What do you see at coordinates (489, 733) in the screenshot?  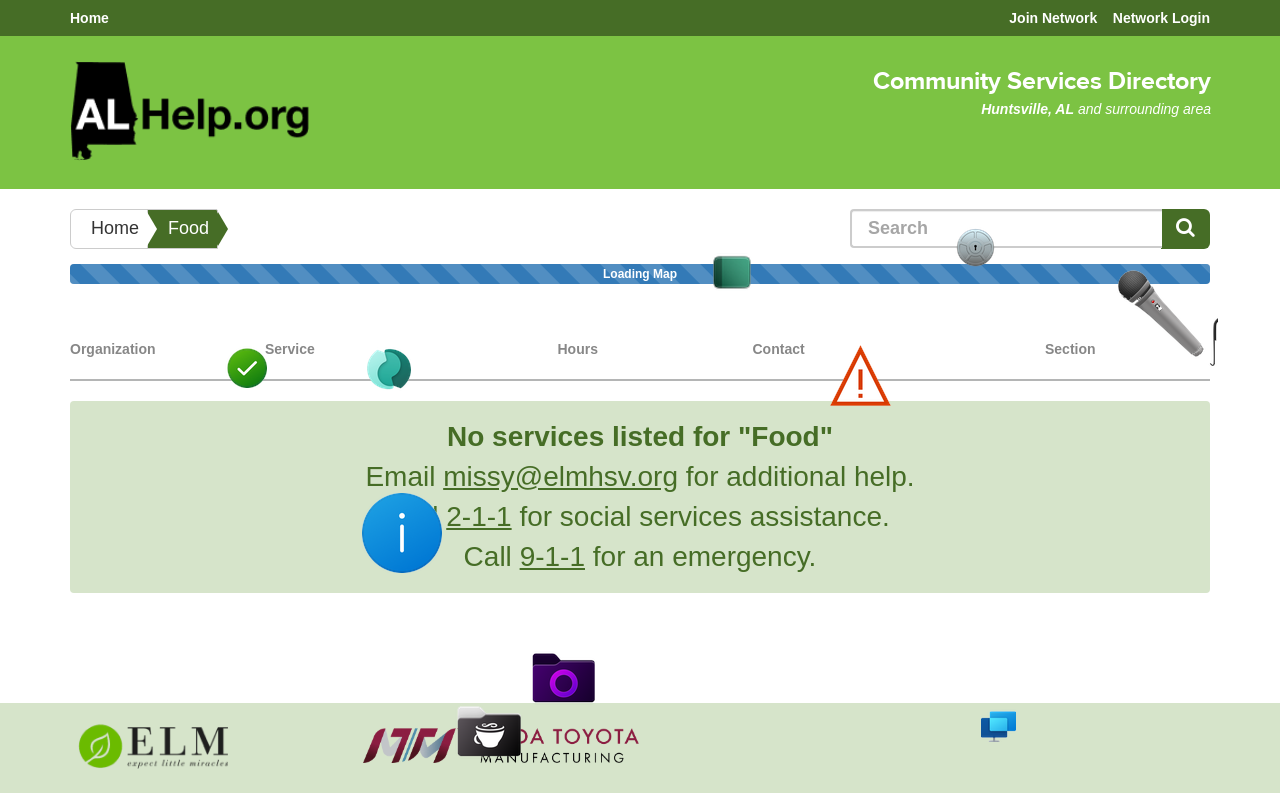 I see `folder containing coffeescript project files` at bounding box center [489, 733].